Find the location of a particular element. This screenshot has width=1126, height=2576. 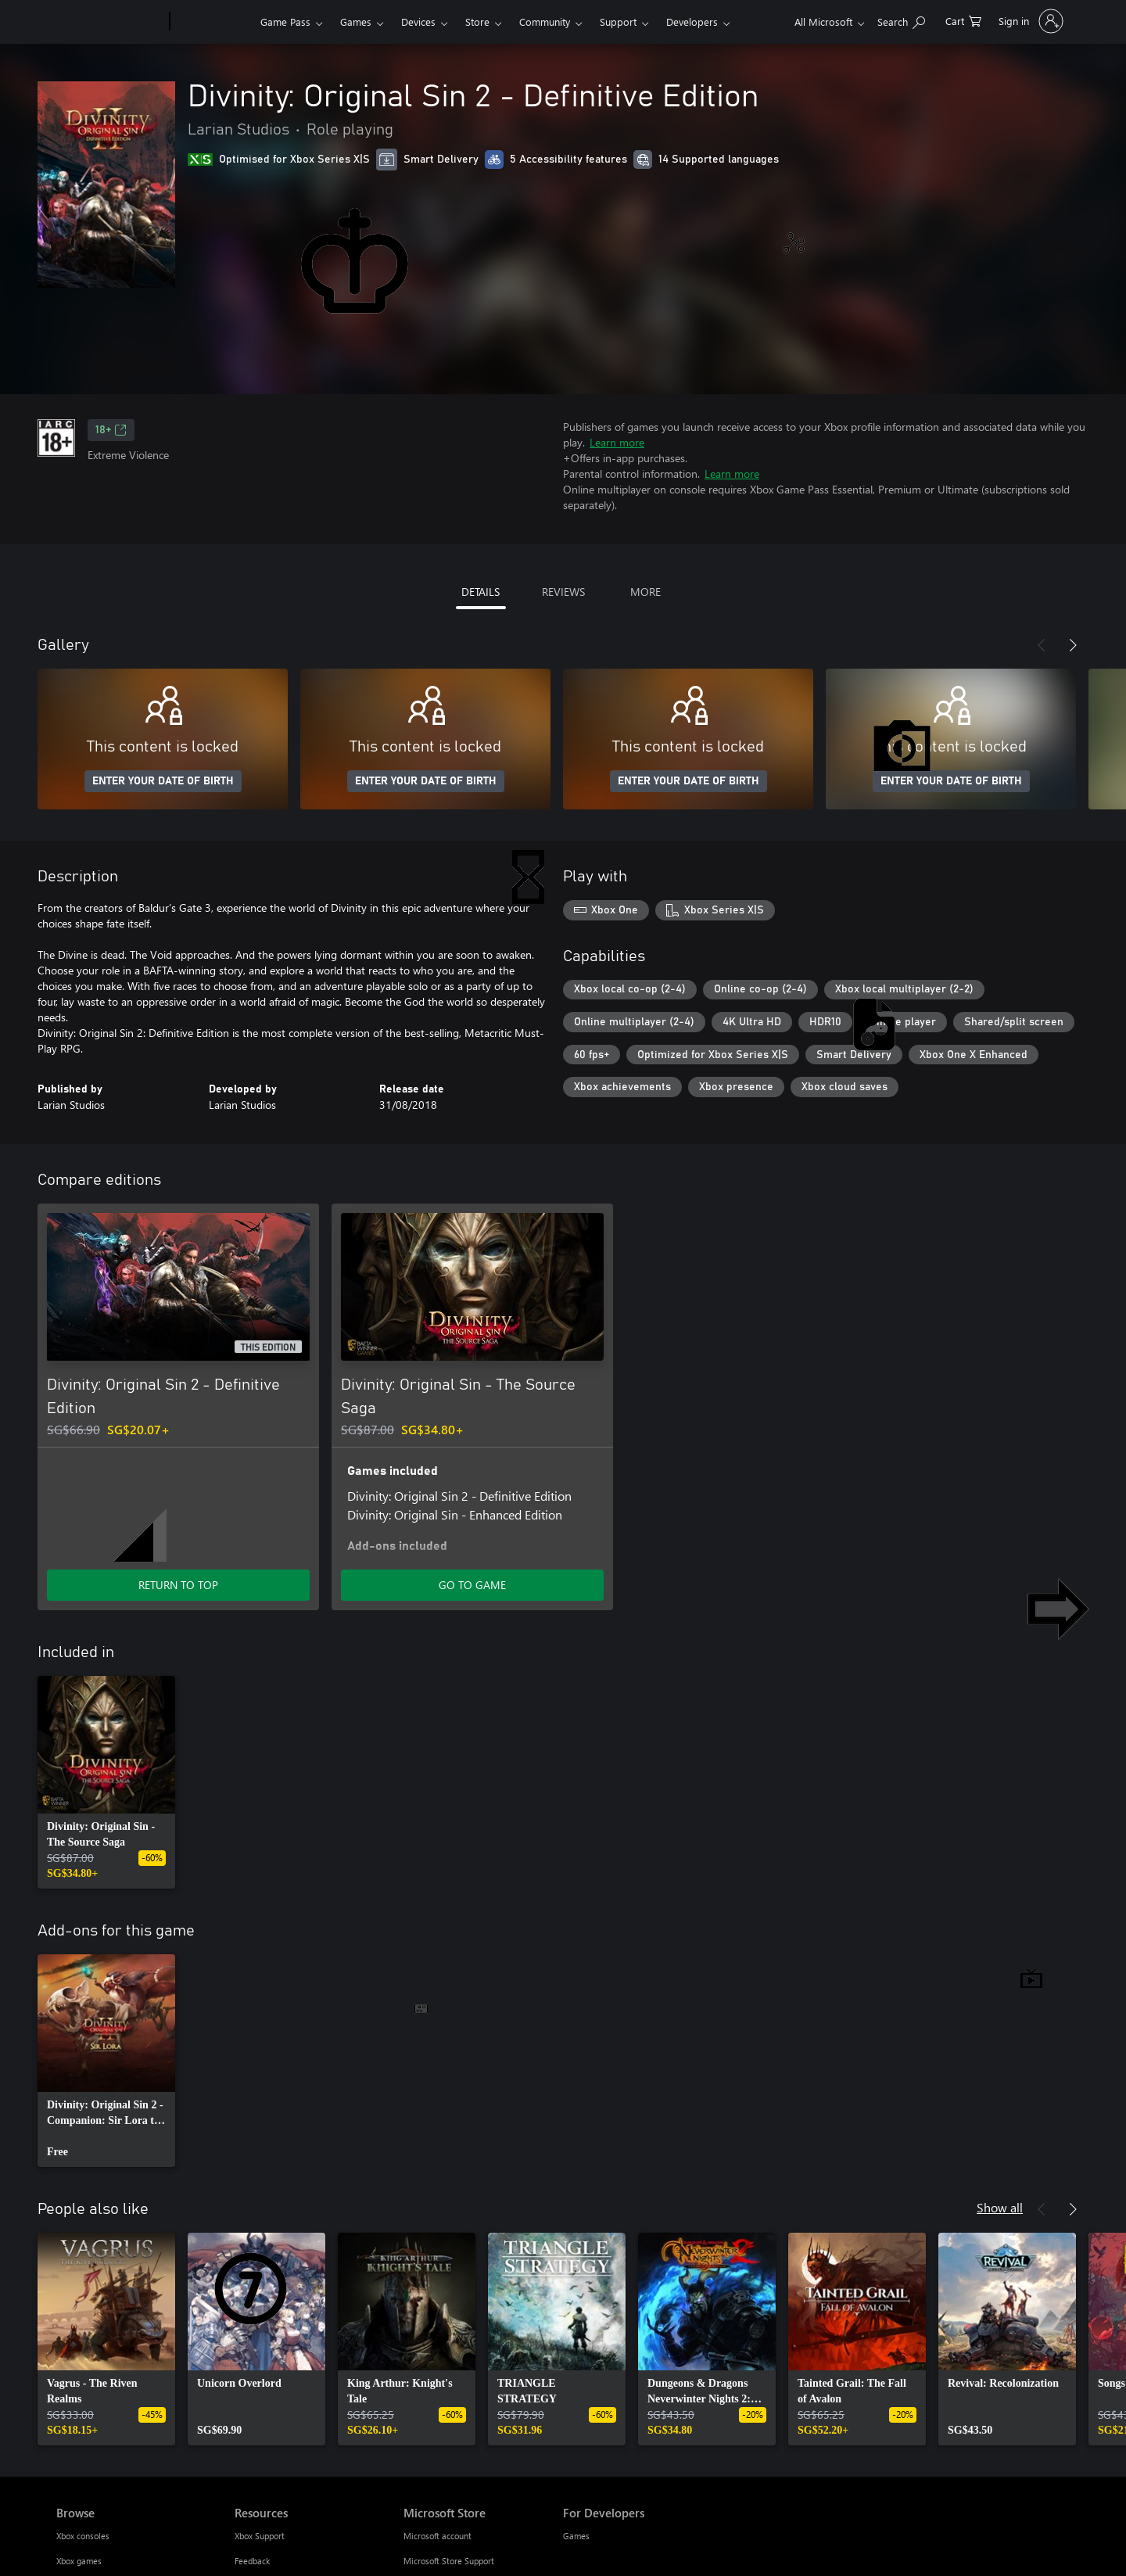

access contact's email information is located at coordinates (421, 2008).